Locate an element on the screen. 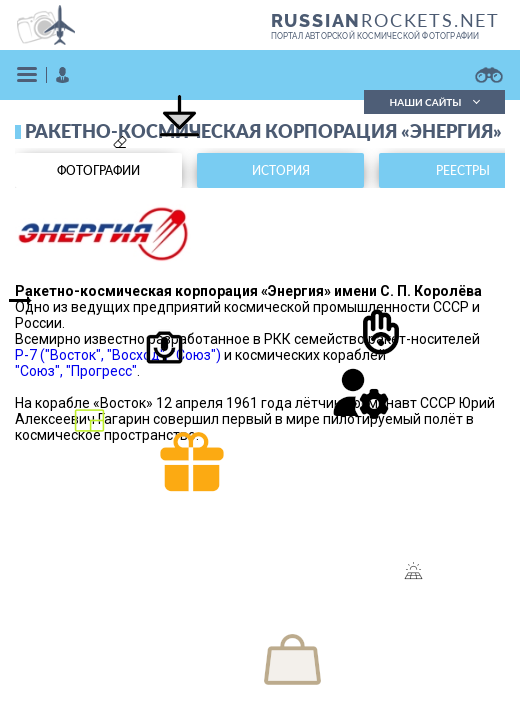  access solar energy settings is located at coordinates (413, 571).